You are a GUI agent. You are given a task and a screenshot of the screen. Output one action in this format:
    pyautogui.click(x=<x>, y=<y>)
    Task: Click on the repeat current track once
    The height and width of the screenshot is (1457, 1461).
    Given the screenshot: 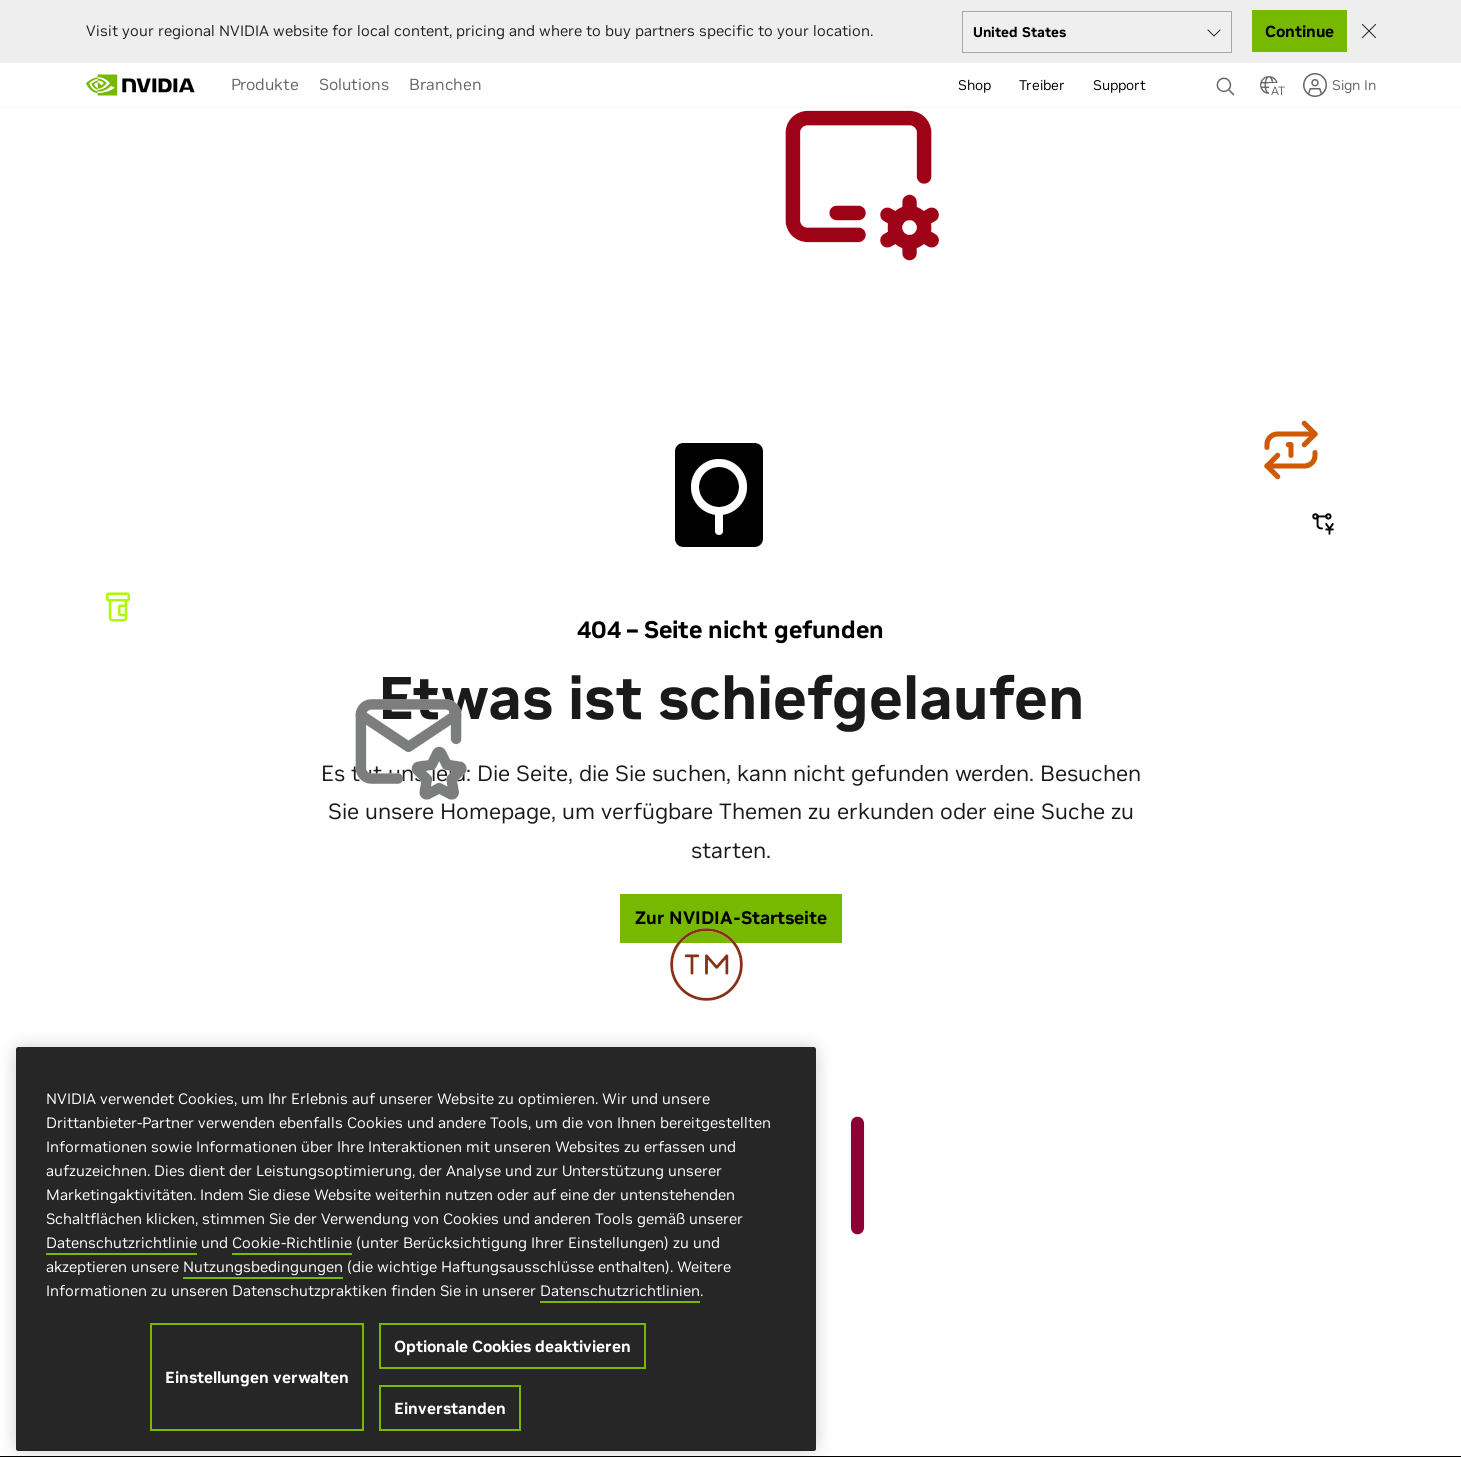 What is the action you would take?
    pyautogui.click(x=1291, y=450)
    